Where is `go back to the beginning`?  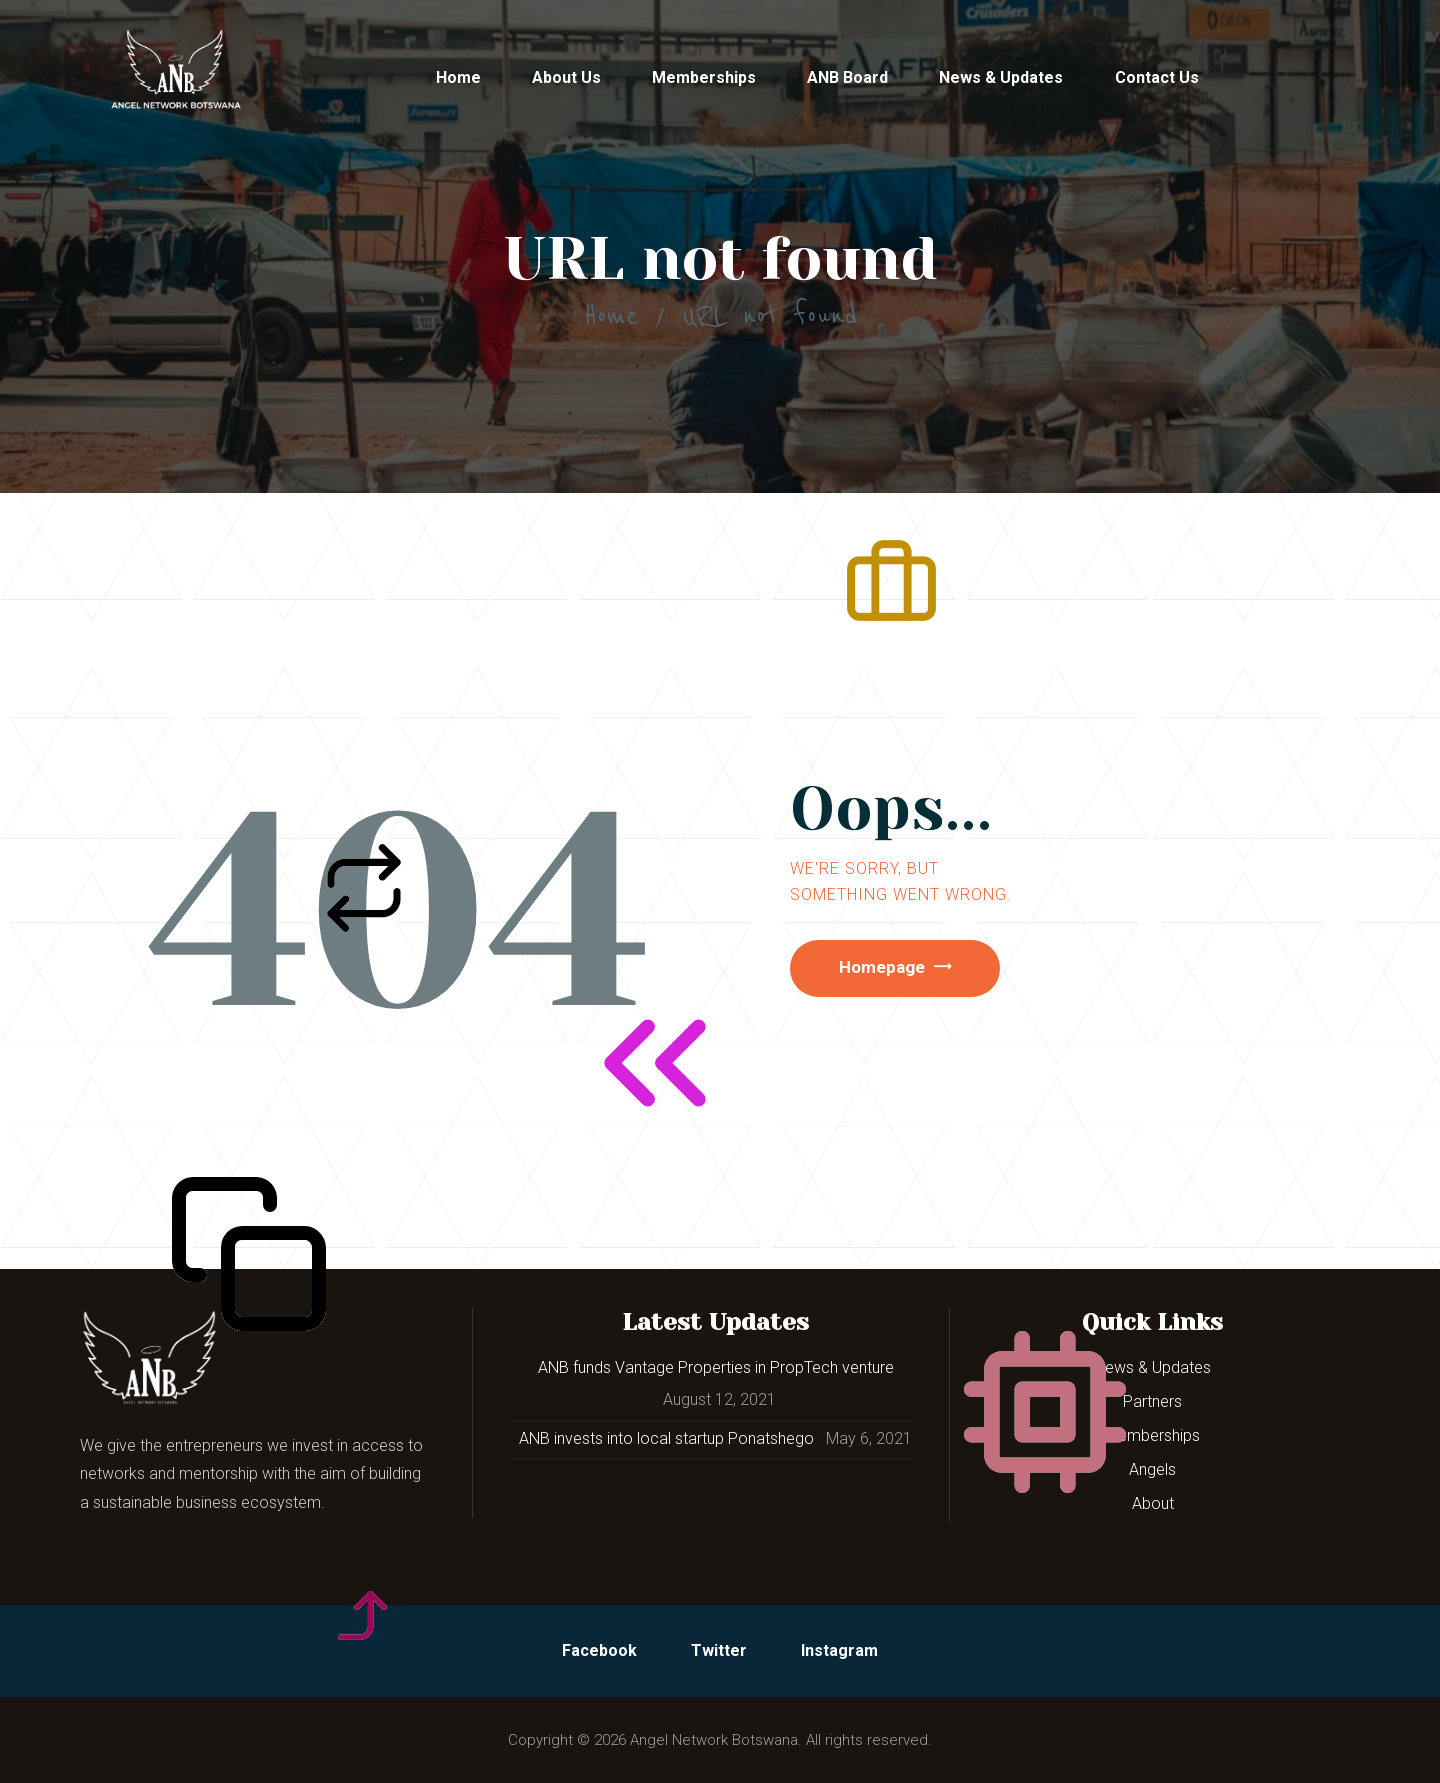 go back to the beginning is located at coordinates (655, 1063).